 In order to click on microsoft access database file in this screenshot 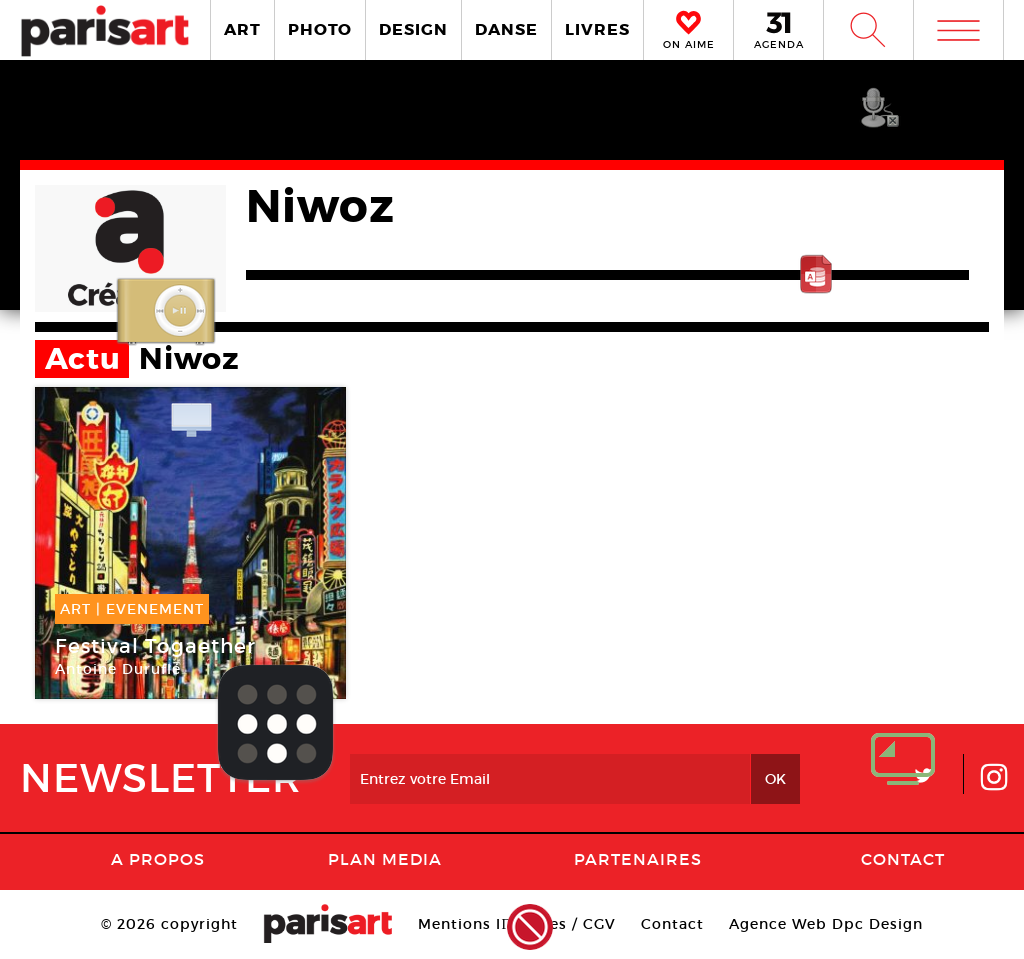, I will do `click(816, 274)`.